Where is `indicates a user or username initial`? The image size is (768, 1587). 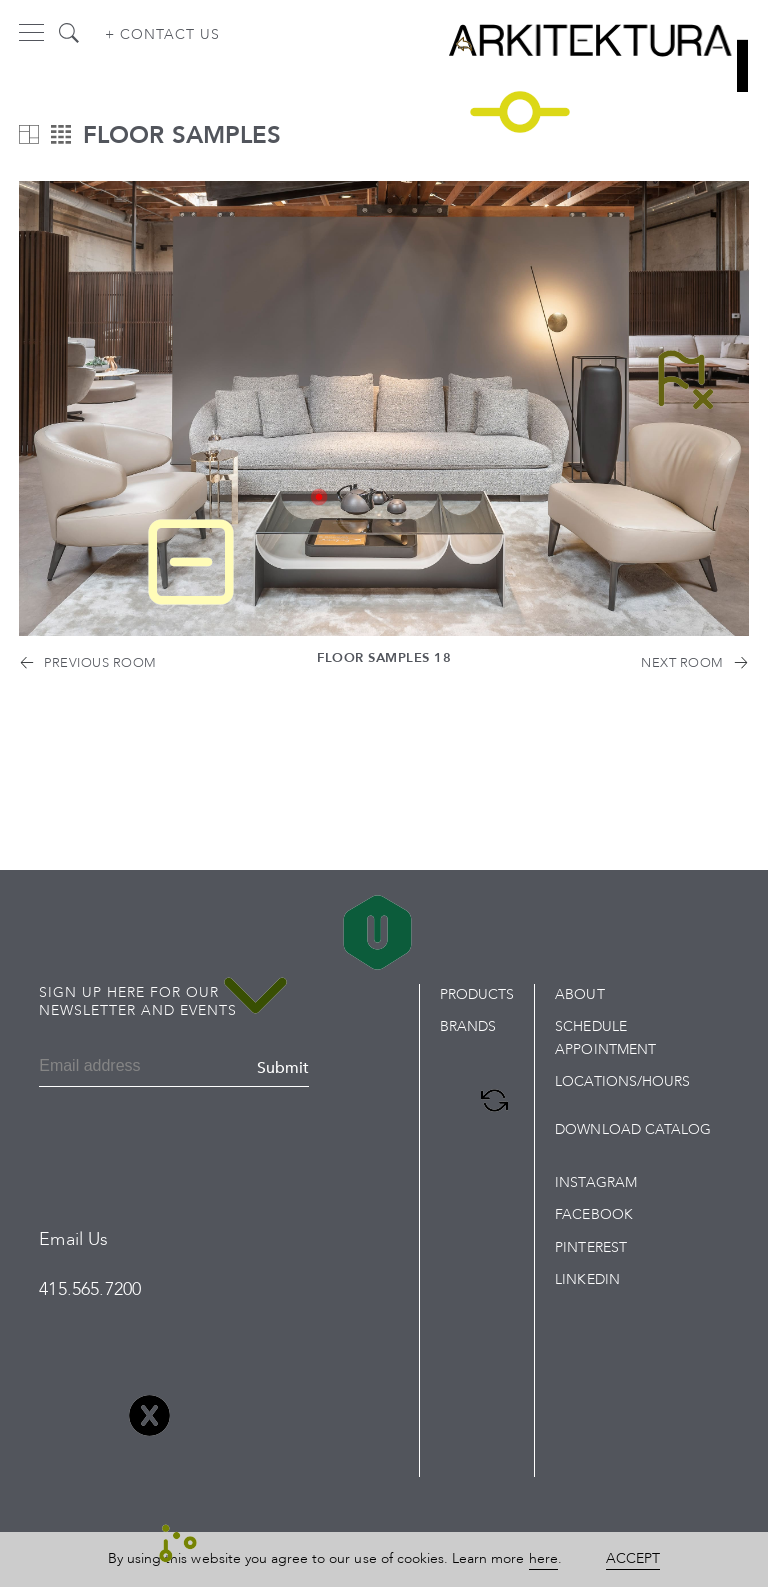 indicates a user or username initial is located at coordinates (377, 932).